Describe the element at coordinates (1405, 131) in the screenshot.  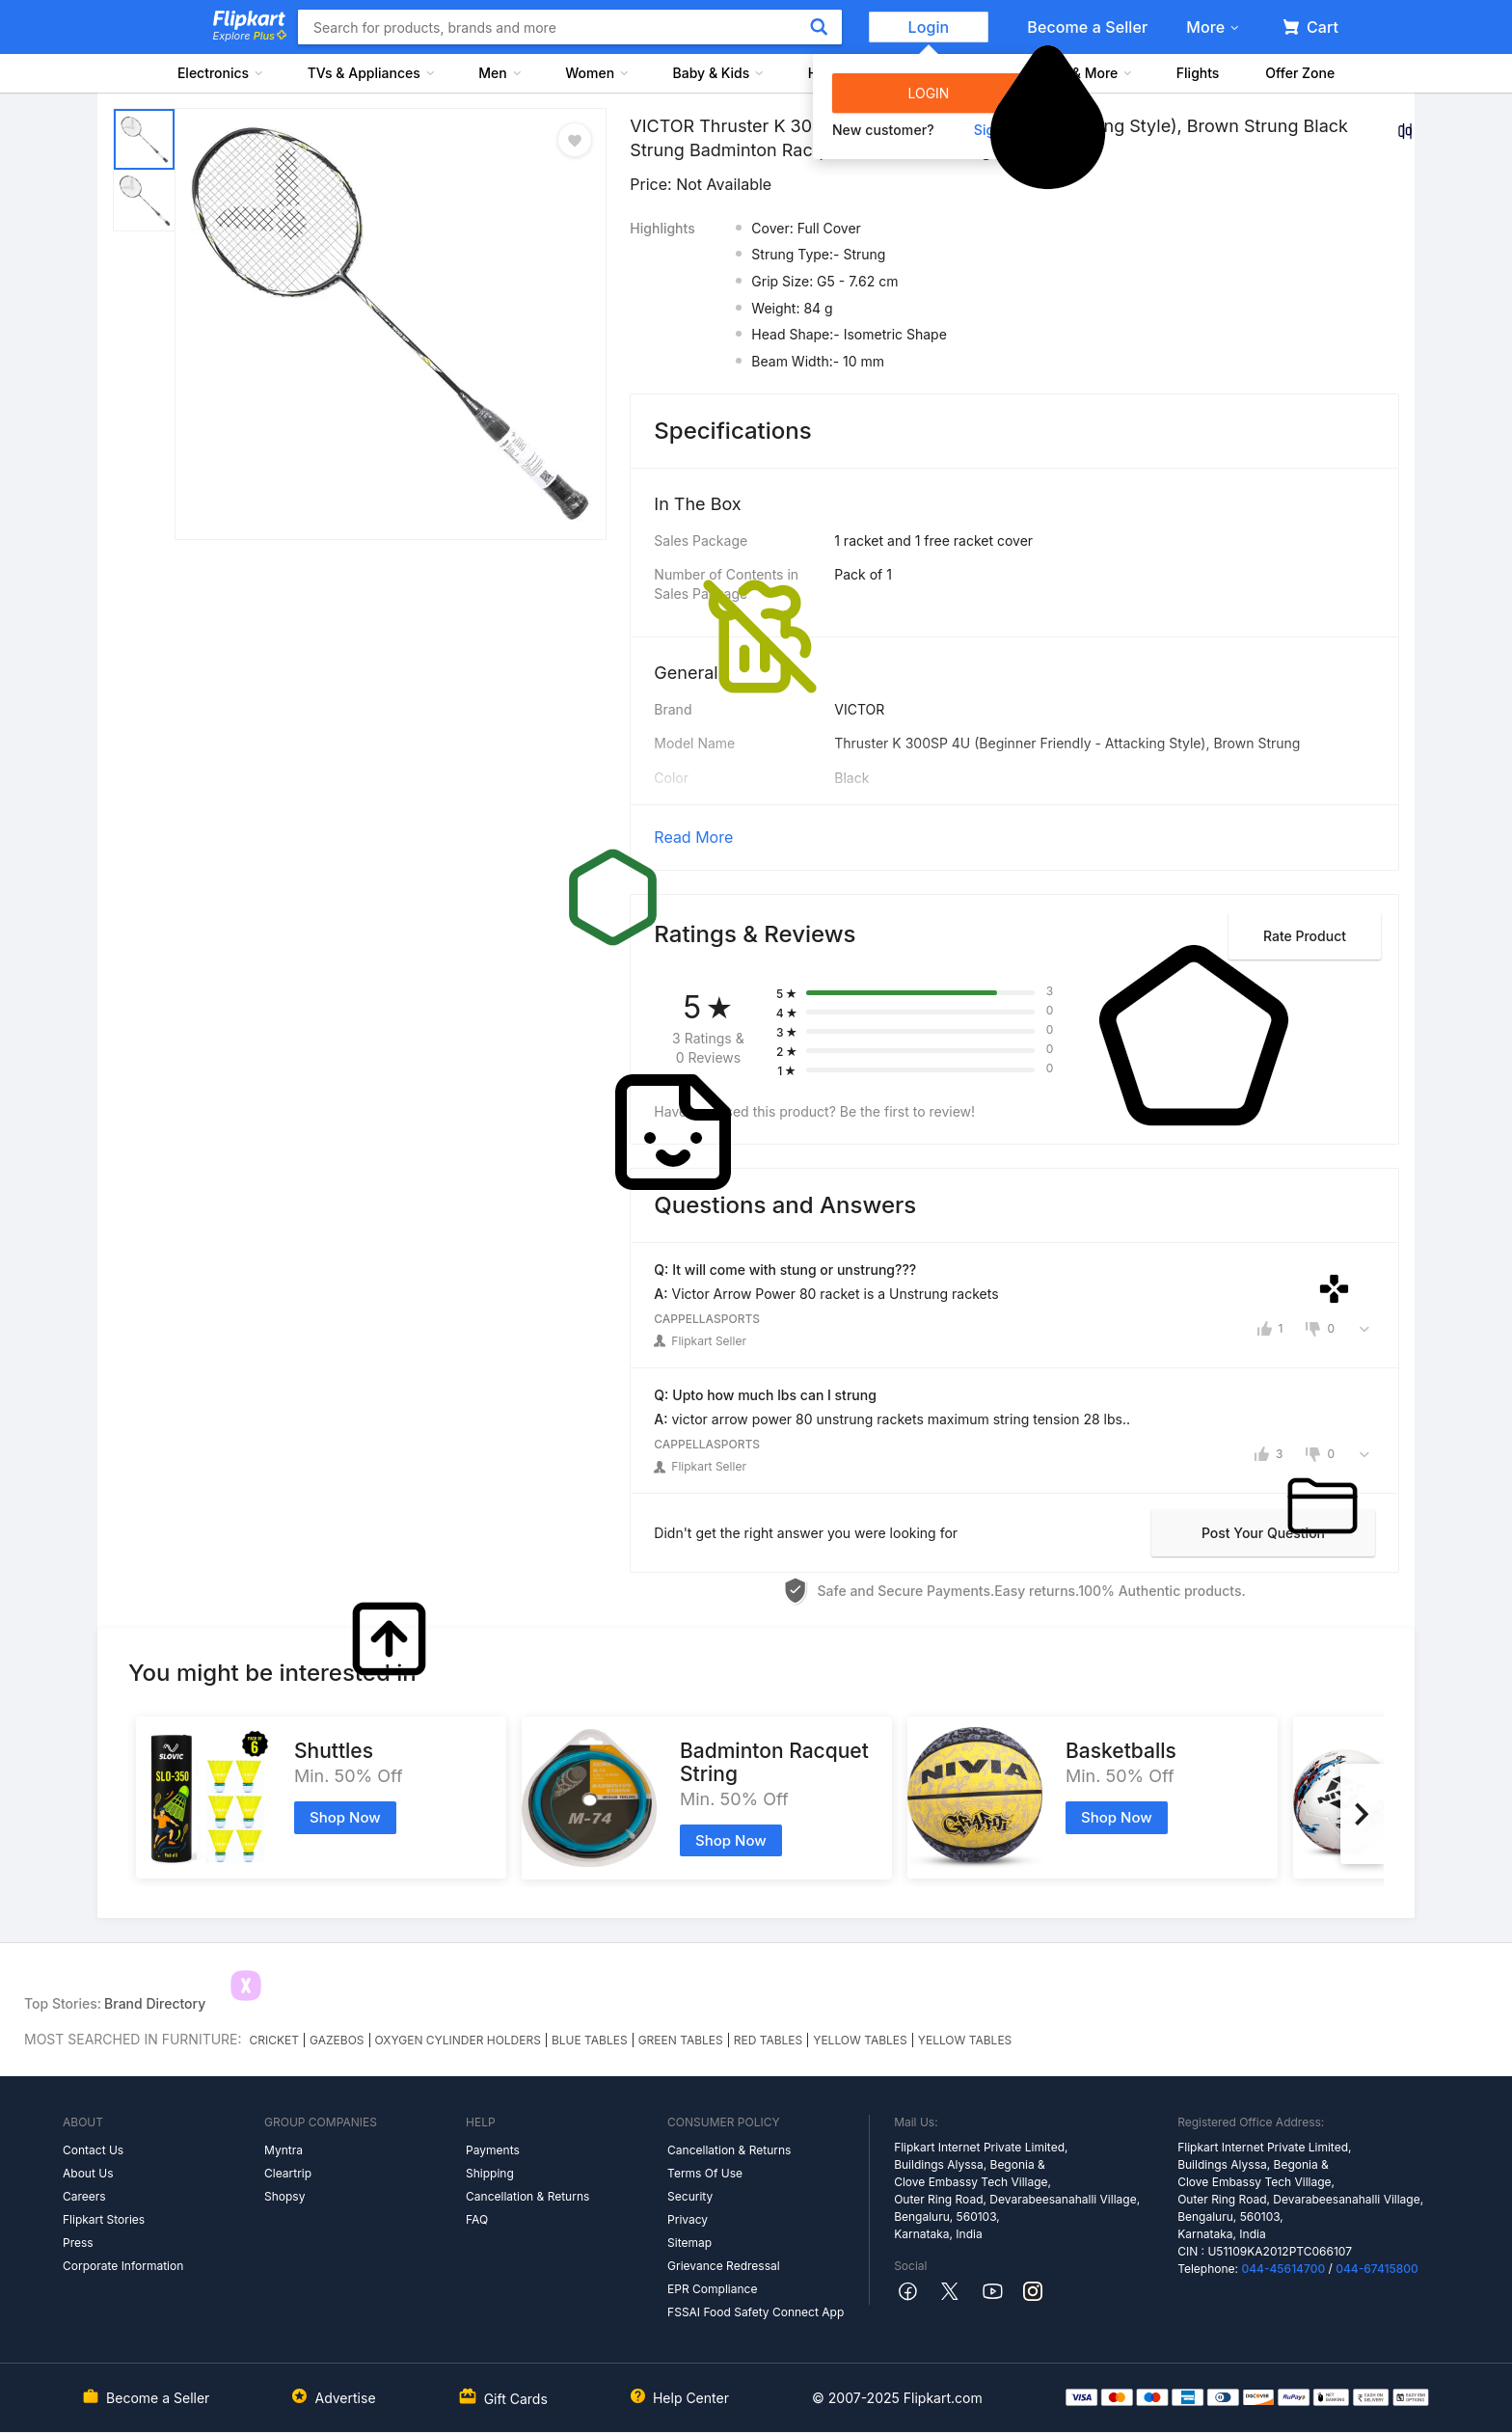
I see `distribute objects horizontally from the end` at that location.